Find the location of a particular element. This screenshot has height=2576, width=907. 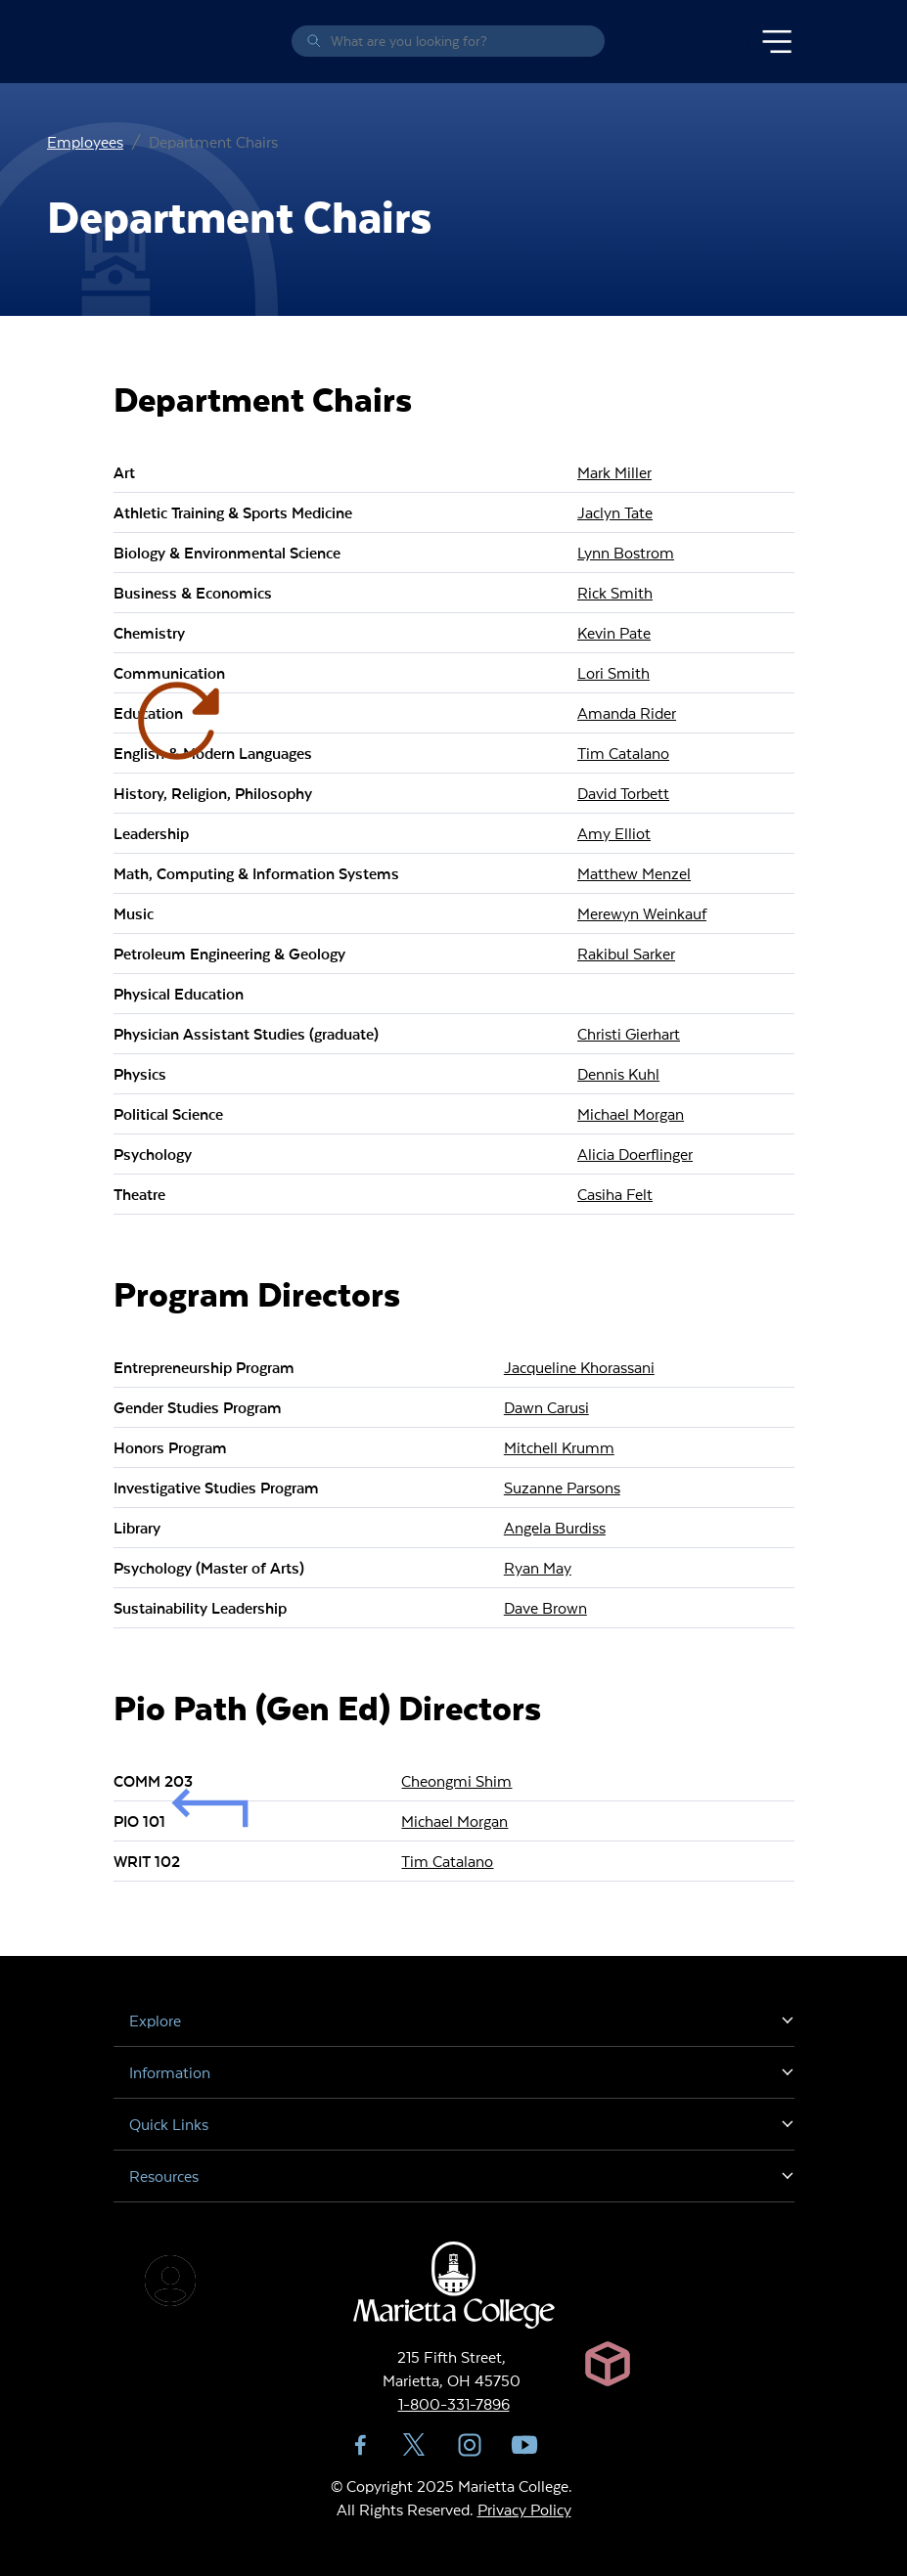

refresh or reload the current page is located at coordinates (180, 721).